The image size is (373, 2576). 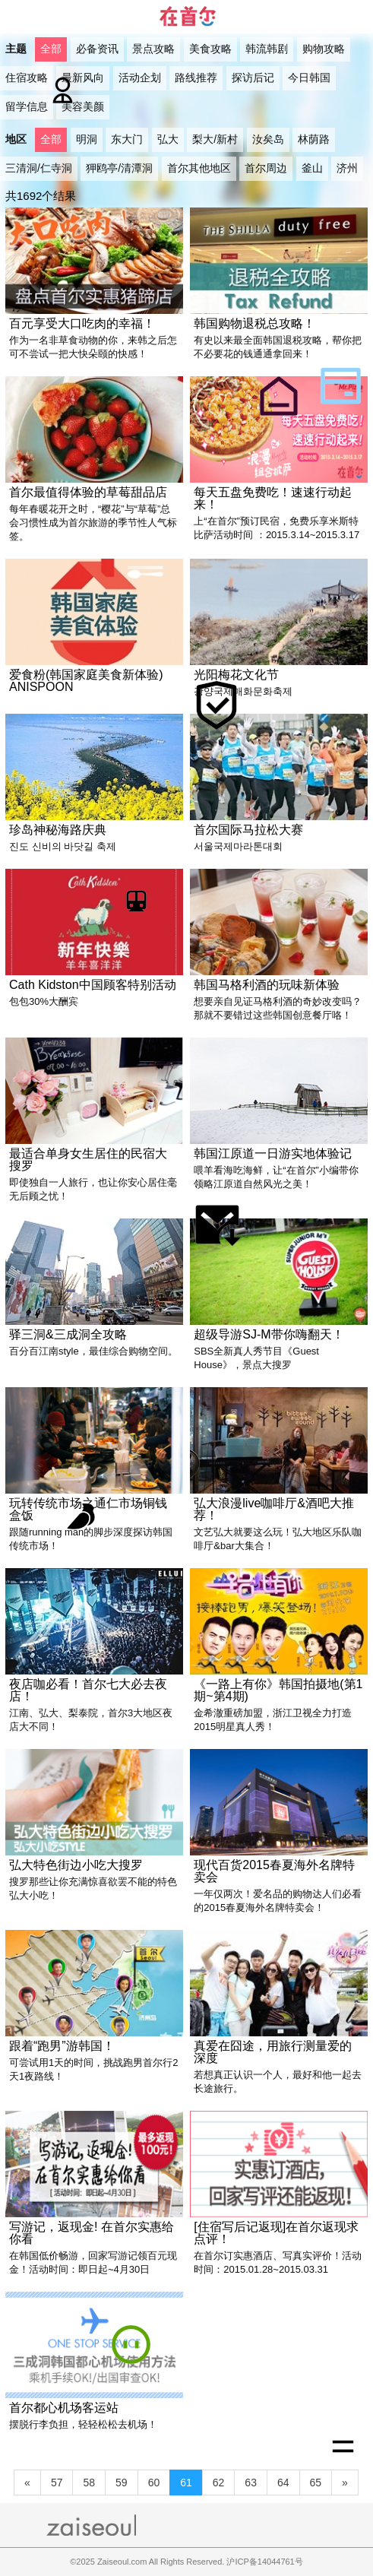 I want to click on navigate to home screen, so click(x=279, y=397).